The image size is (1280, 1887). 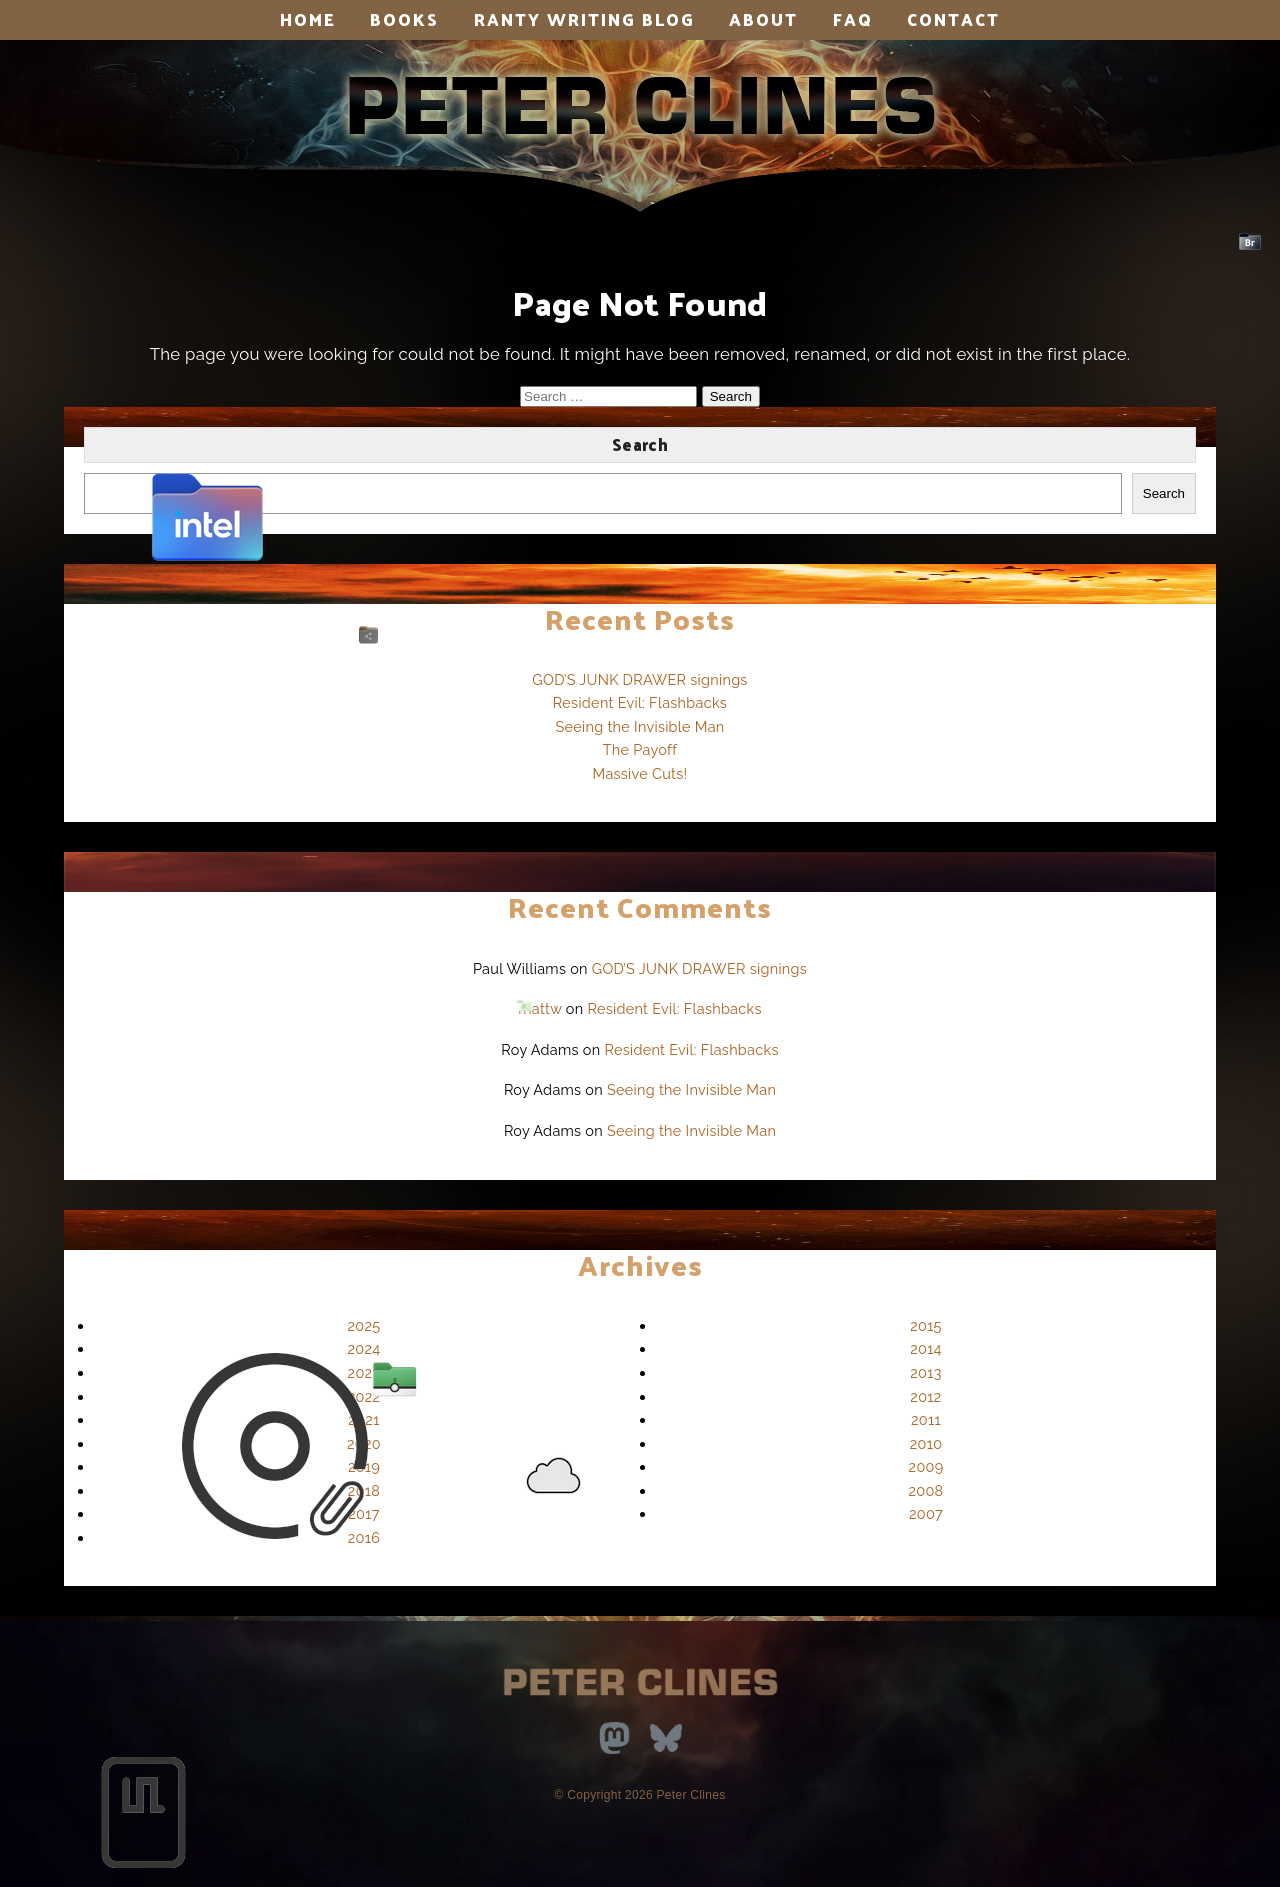 What do you see at coordinates (143, 1812) in the screenshot?
I see `authenticate using a smartcard` at bounding box center [143, 1812].